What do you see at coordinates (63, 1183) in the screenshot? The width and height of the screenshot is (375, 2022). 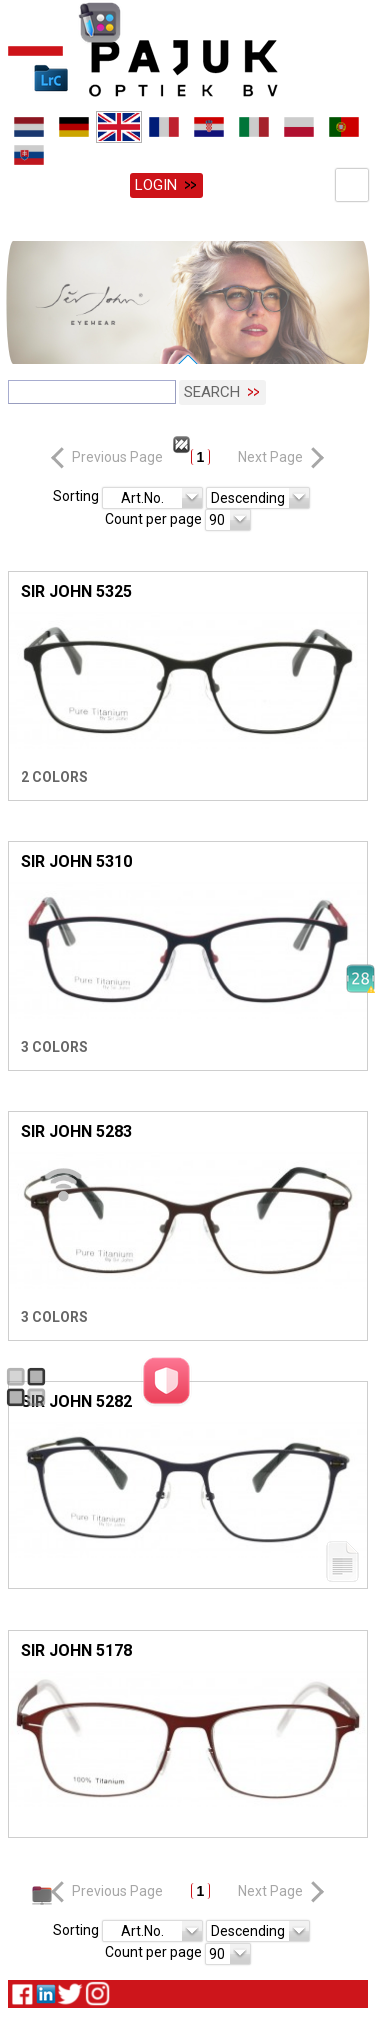 I see `indicates wireless network connection status` at bounding box center [63, 1183].